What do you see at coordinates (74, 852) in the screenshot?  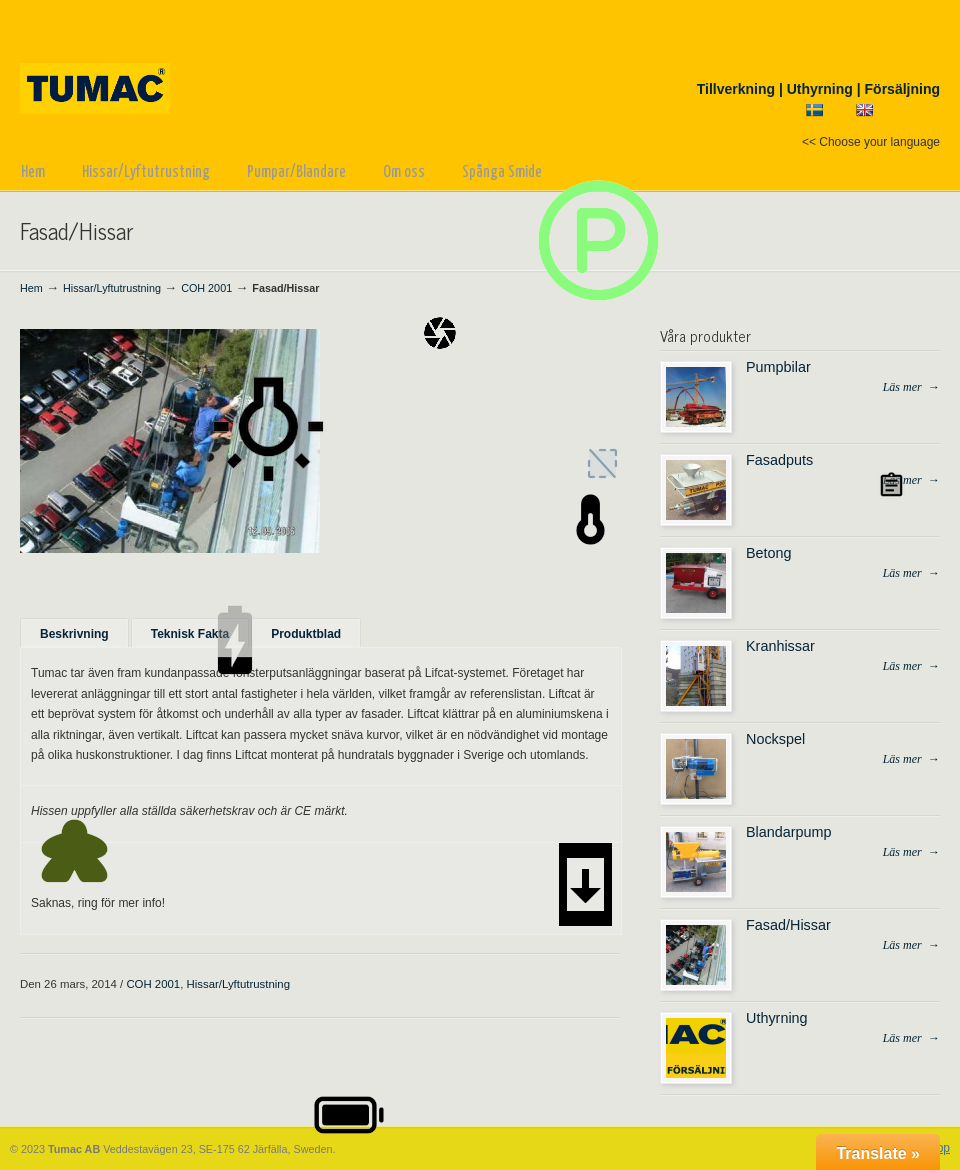 I see `access board game or tabletop gaming features` at bounding box center [74, 852].